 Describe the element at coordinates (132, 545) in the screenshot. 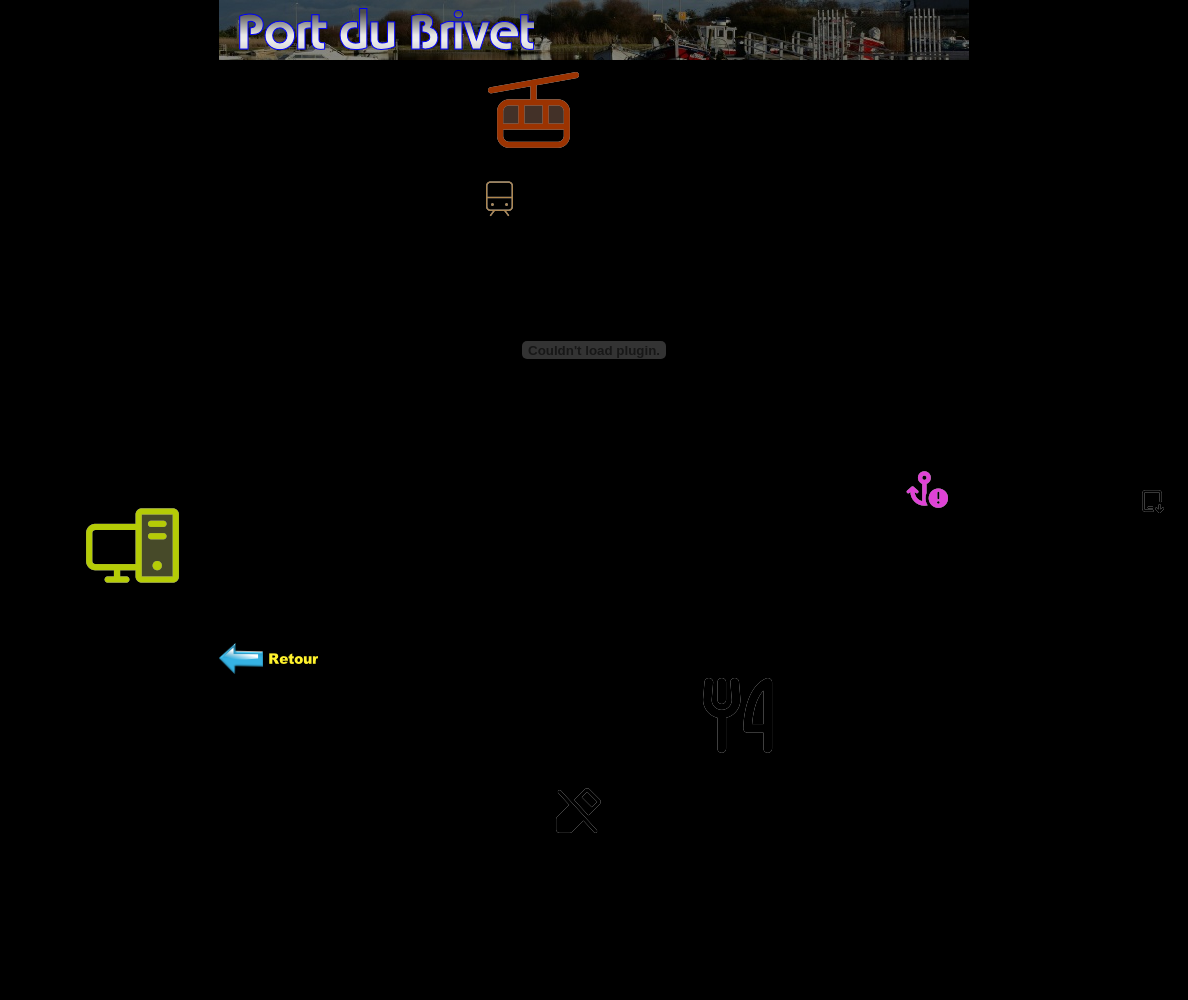

I see `access desktop computer settings` at that location.